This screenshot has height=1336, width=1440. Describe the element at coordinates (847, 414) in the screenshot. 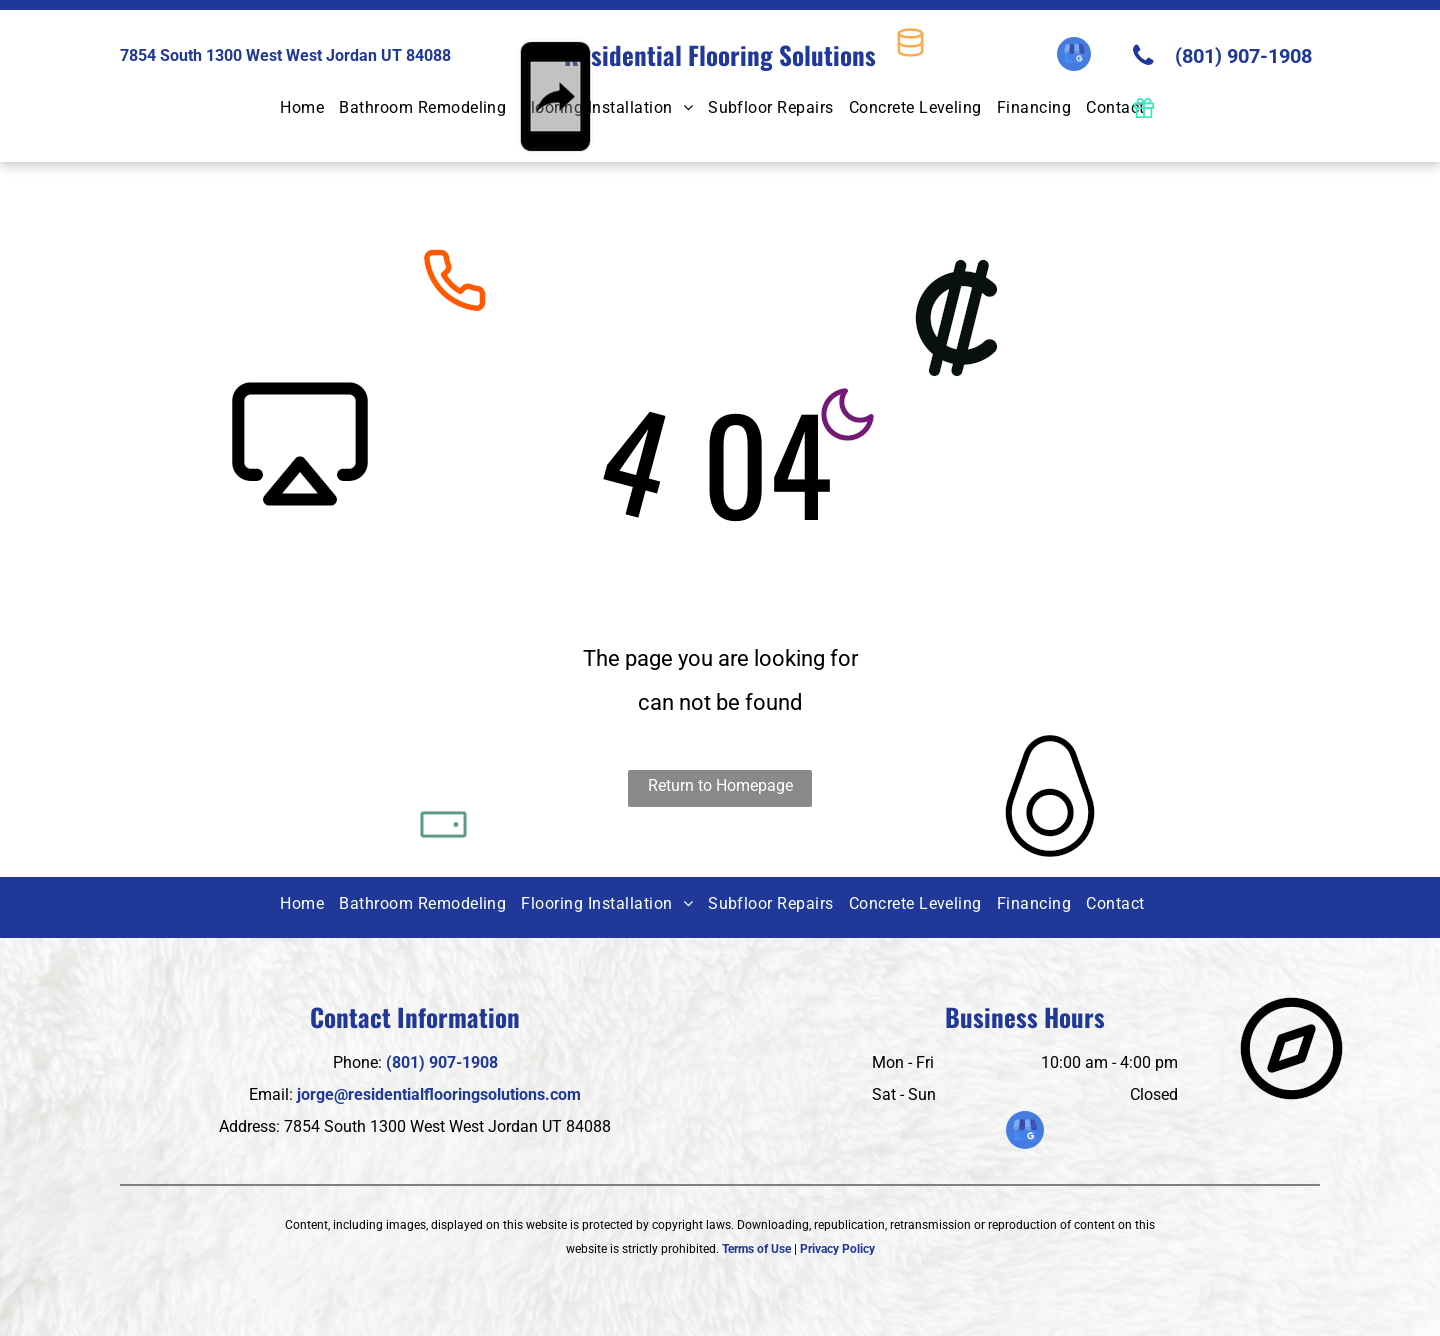

I see `toggle dark mode or night theme` at that location.